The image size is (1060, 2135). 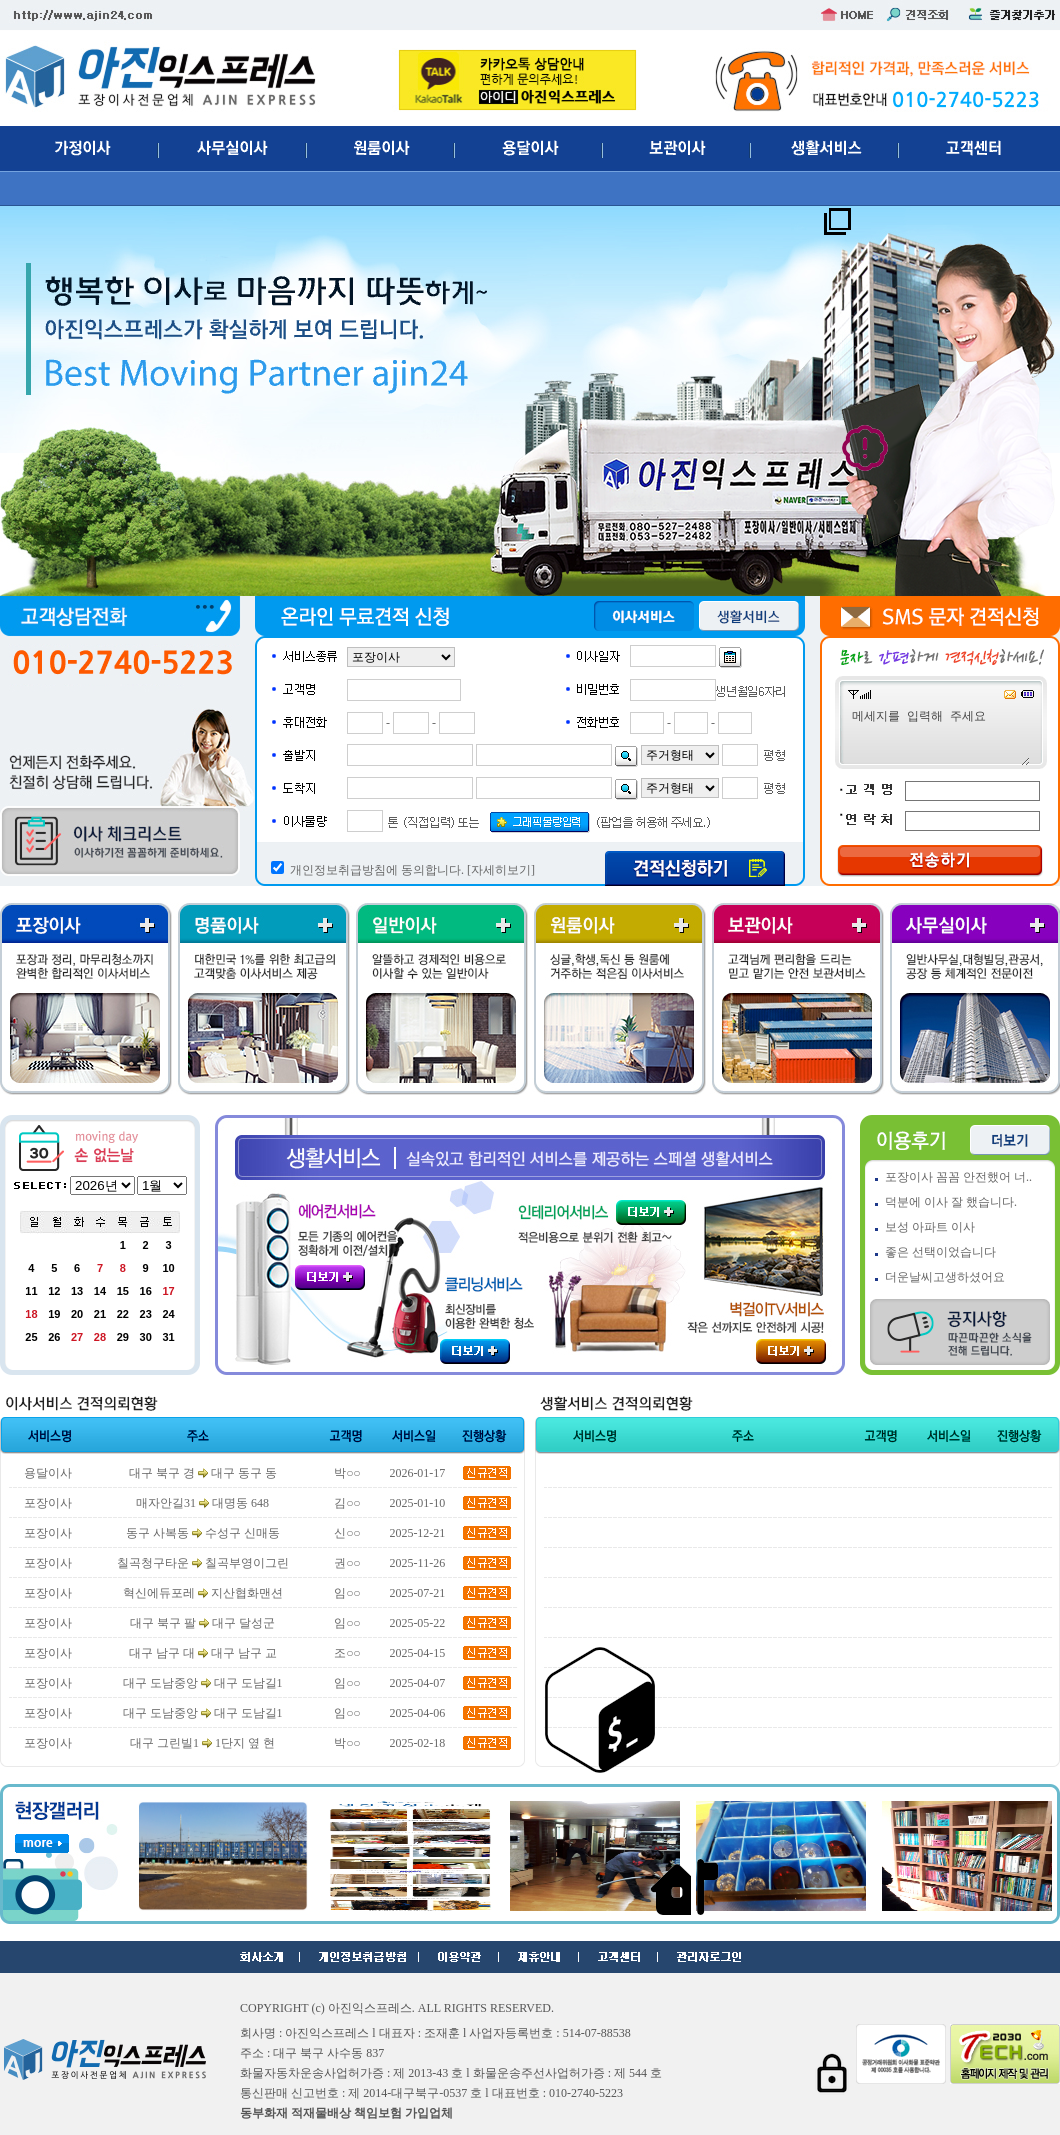 What do you see at coordinates (832, 2074) in the screenshot?
I see `indicates a locked or secured item` at bounding box center [832, 2074].